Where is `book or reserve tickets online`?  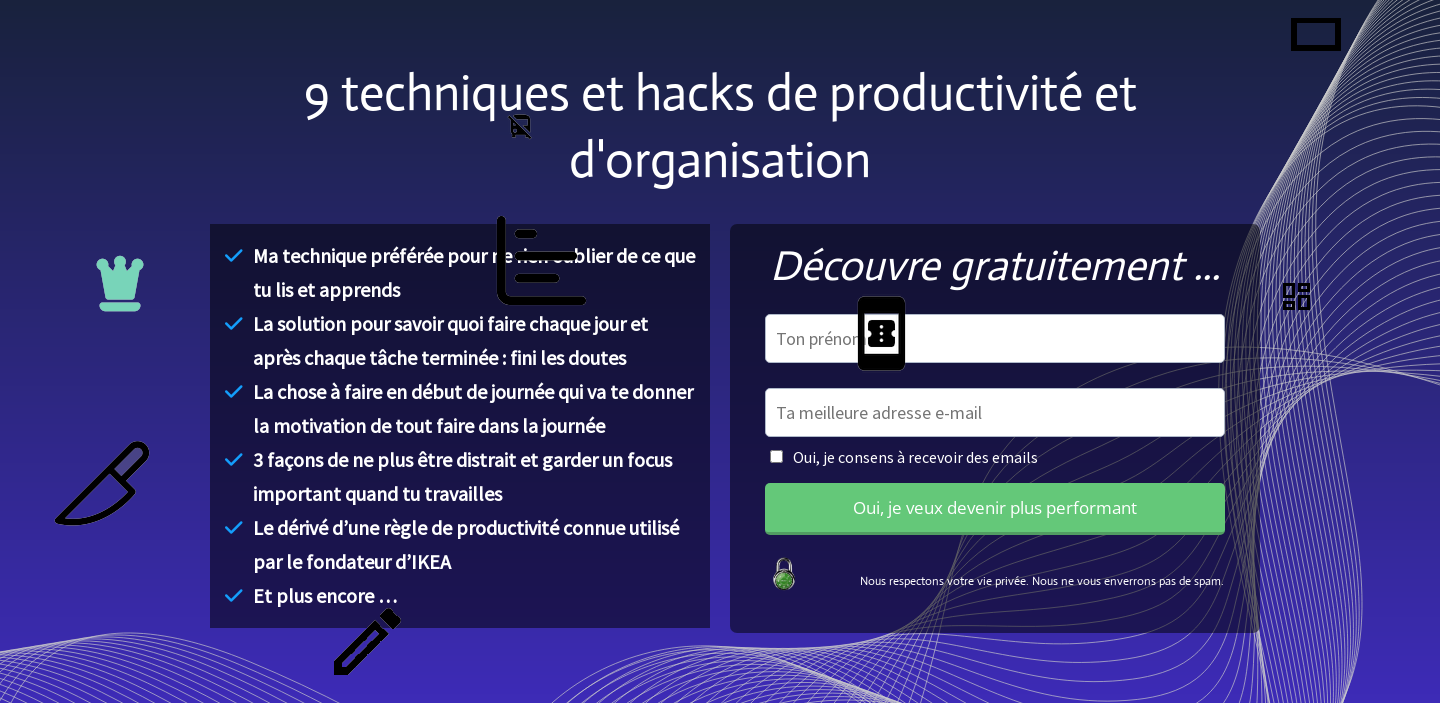 book or reserve tickets online is located at coordinates (881, 333).